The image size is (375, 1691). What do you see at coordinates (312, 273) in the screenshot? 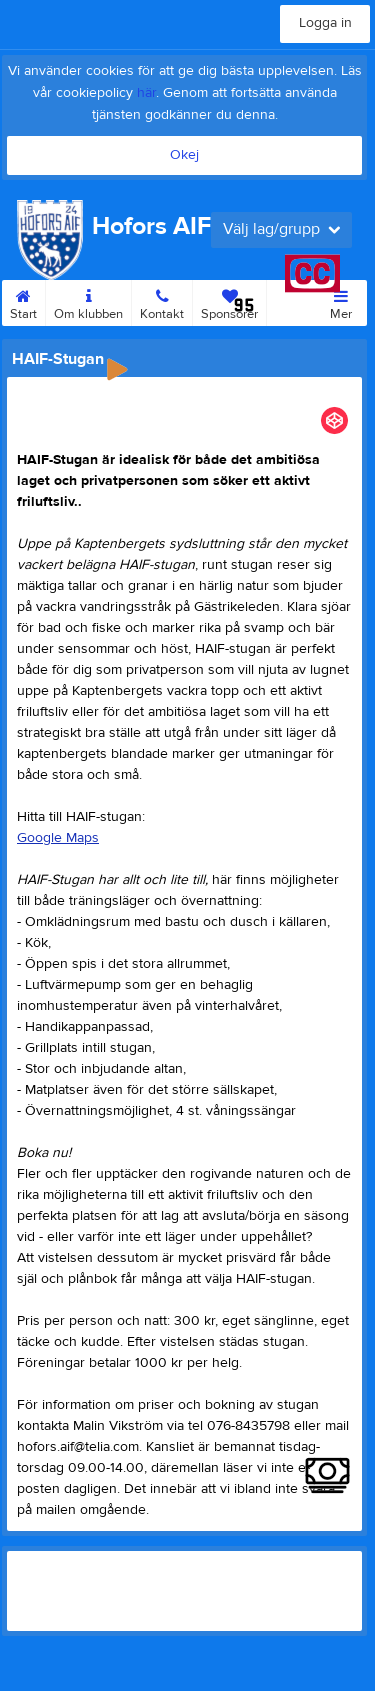
I see `enable closed captioning for video content` at bounding box center [312, 273].